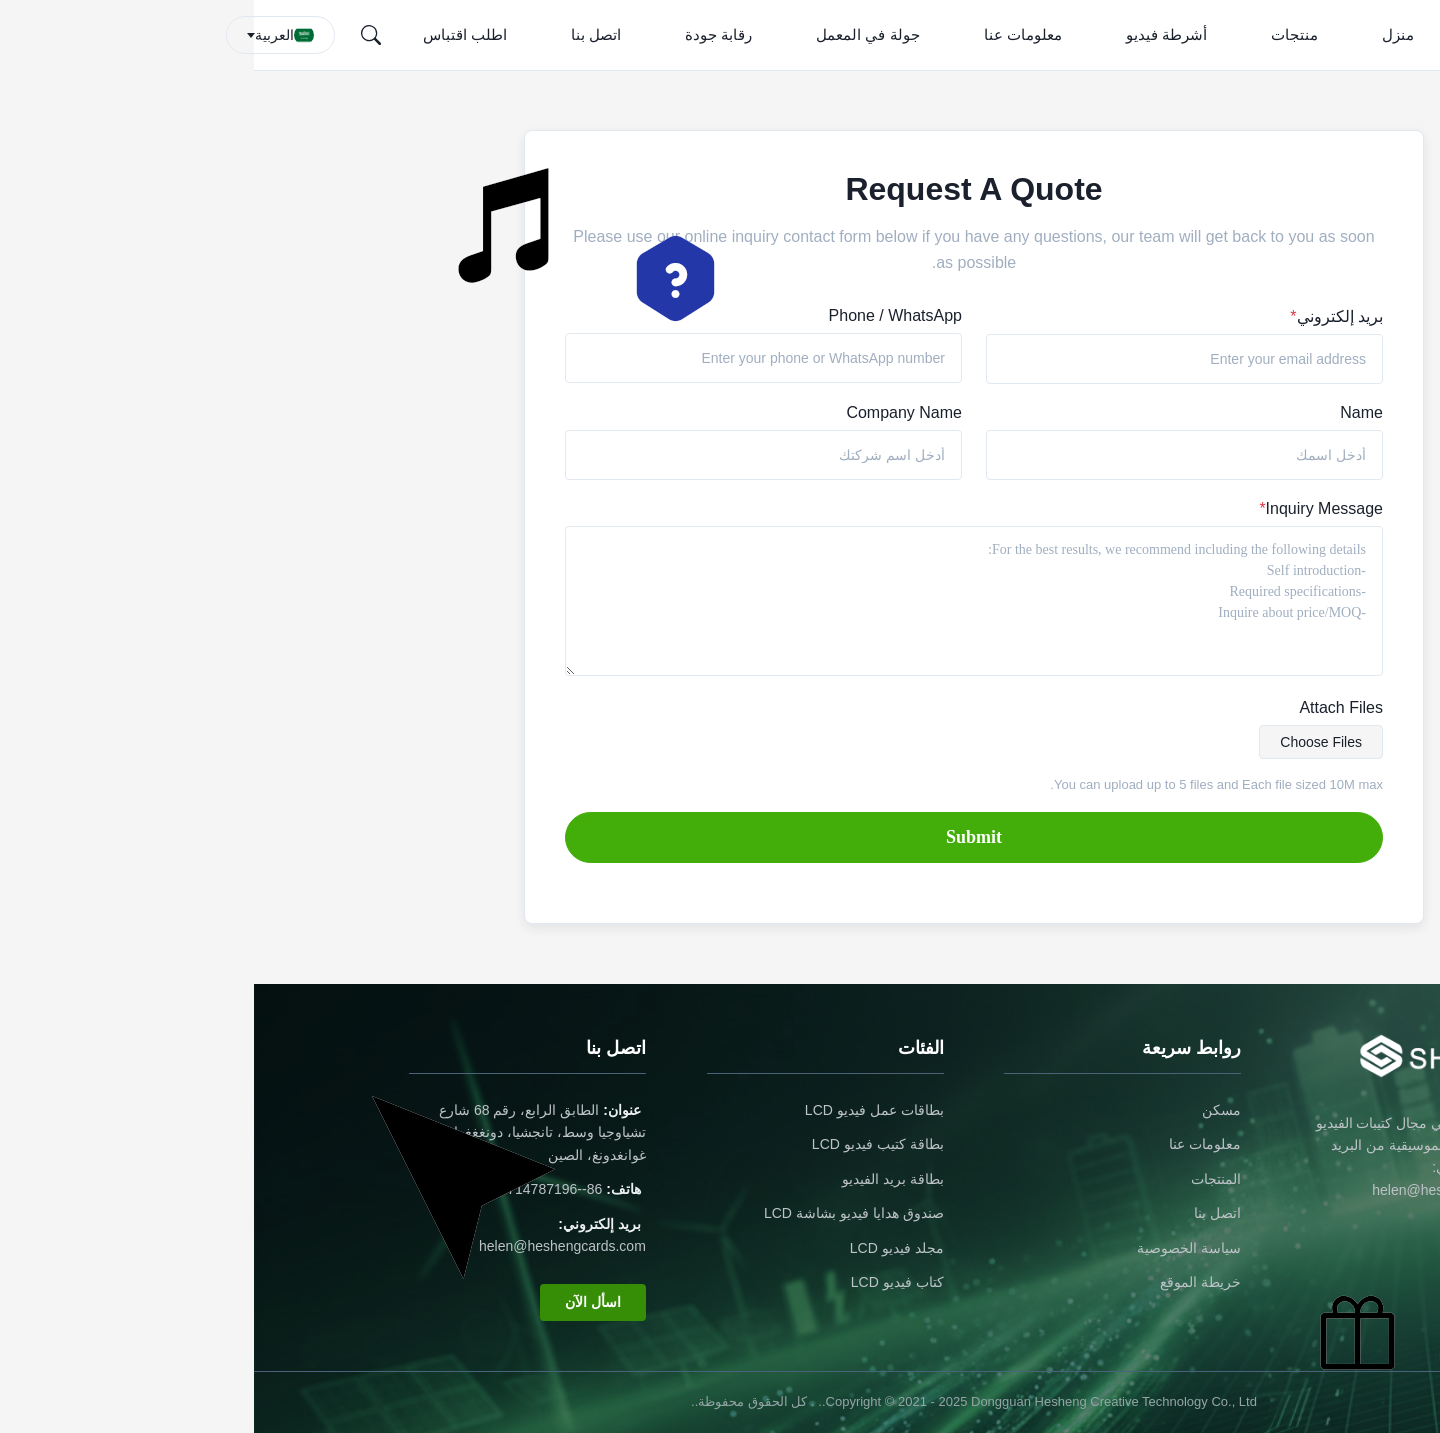 The width and height of the screenshot is (1440, 1433). I want to click on access help or support options, so click(675, 278).